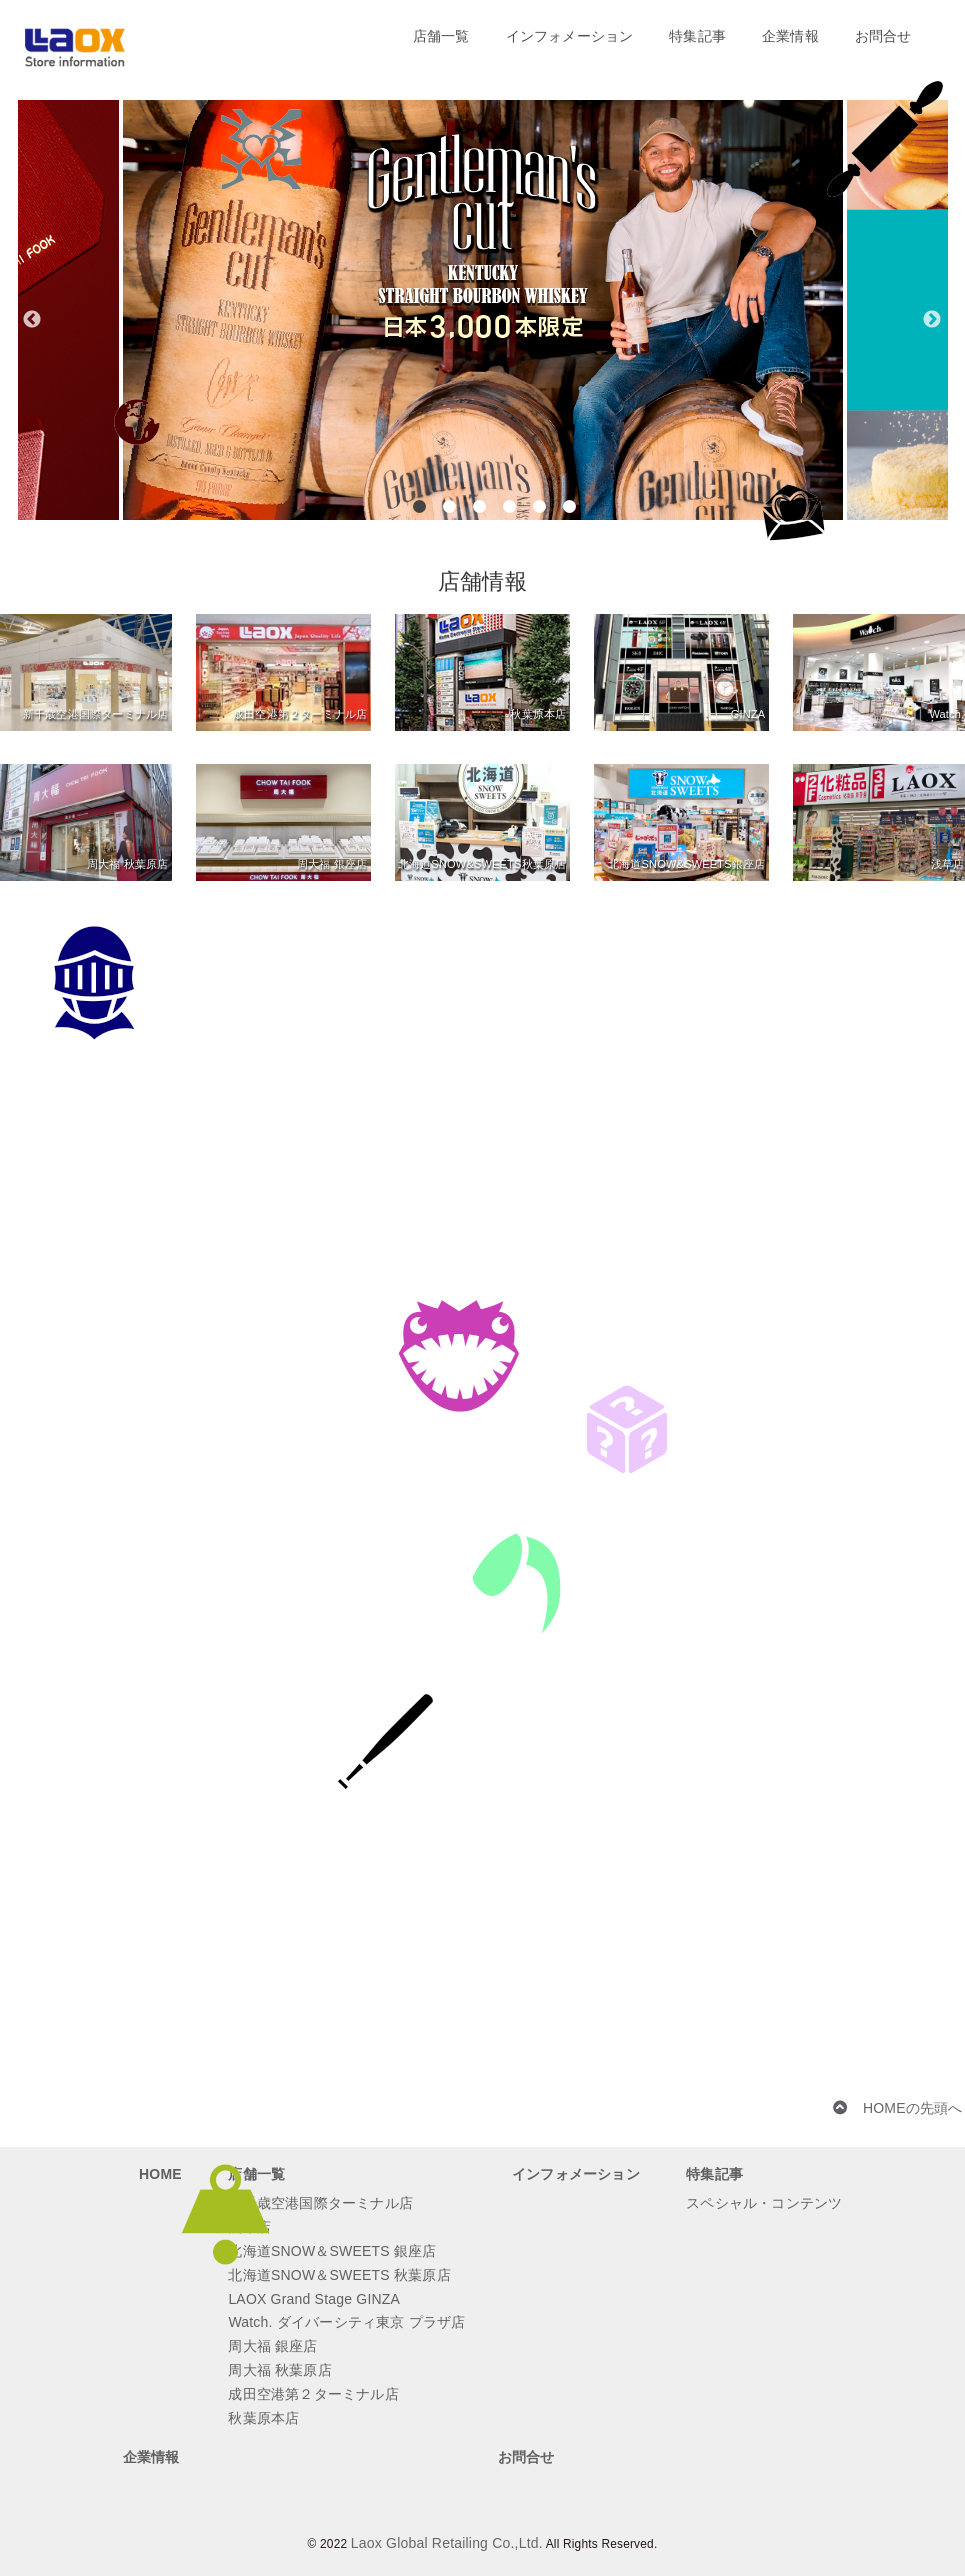 The width and height of the screenshot is (965, 2576). What do you see at coordinates (516, 1583) in the screenshot?
I see `indicates a claw attack or grab ability in a game` at bounding box center [516, 1583].